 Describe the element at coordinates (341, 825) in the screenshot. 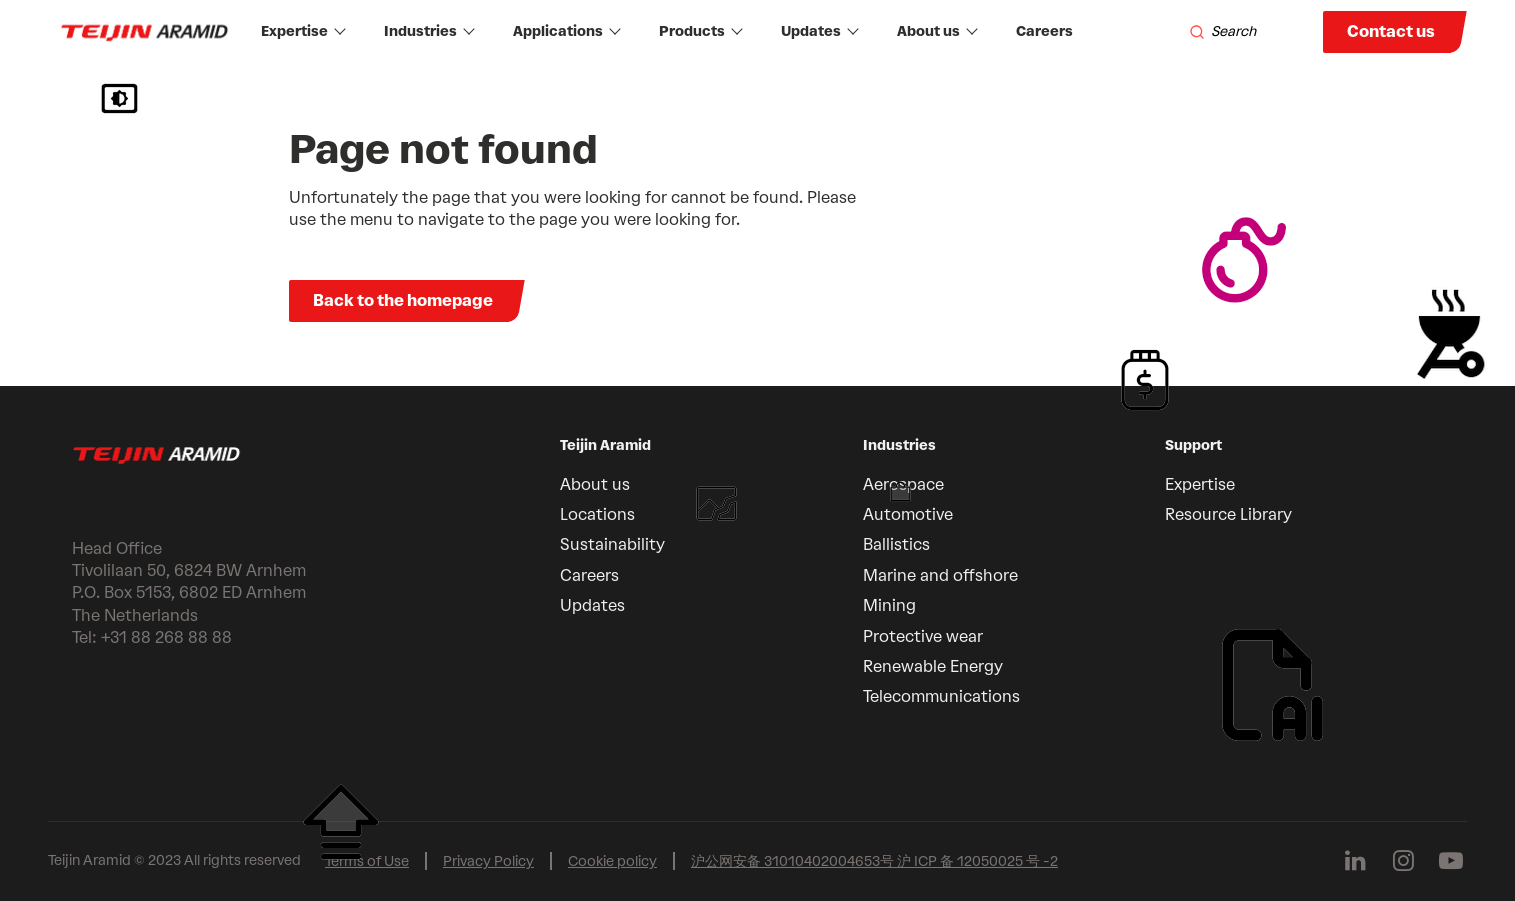

I see `upload multiple files or items` at that location.